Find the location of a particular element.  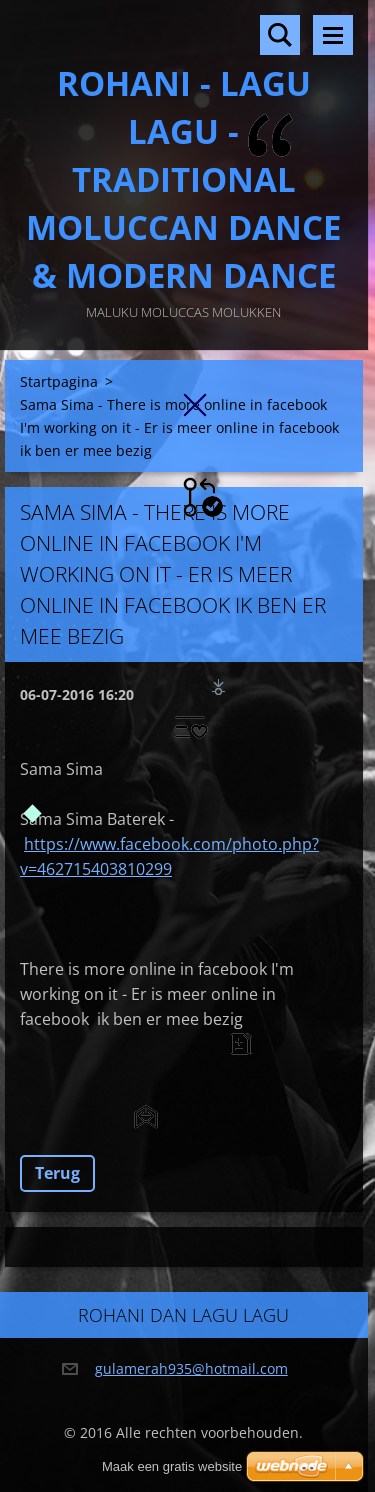

indicates a merged or completed pull request is located at coordinates (202, 496).